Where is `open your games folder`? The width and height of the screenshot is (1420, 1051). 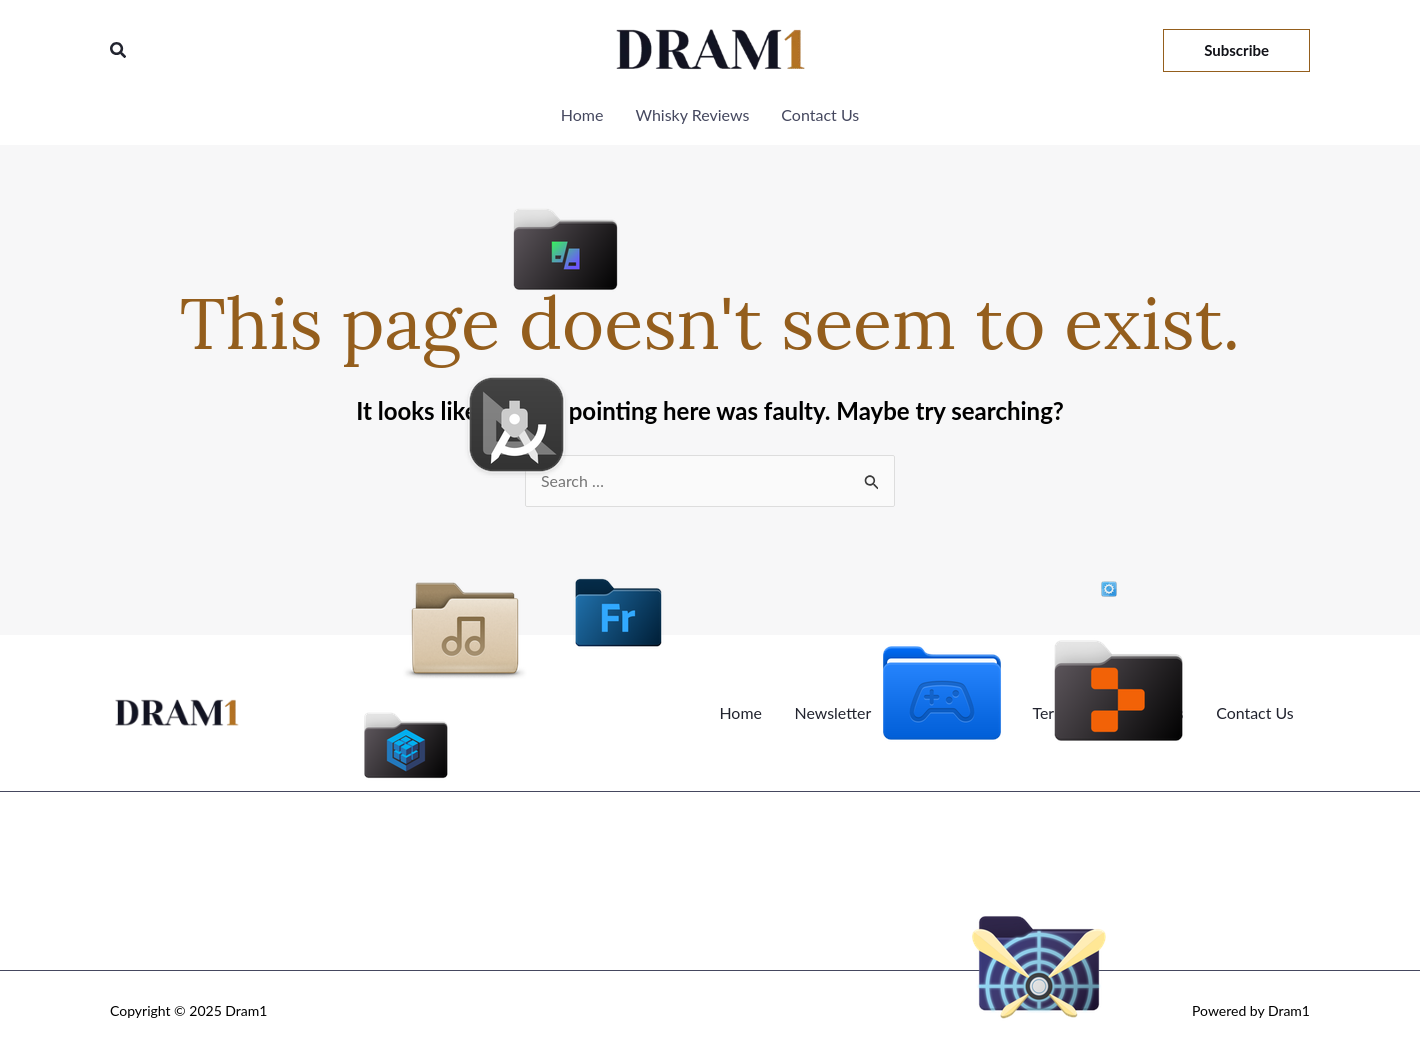
open your games folder is located at coordinates (942, 693).